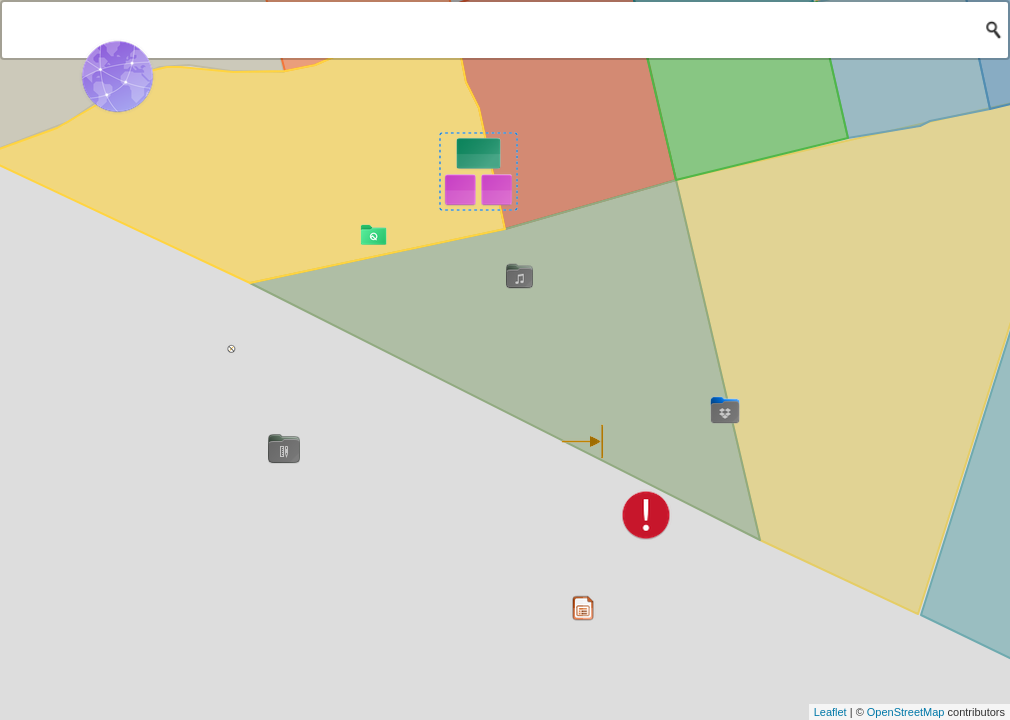 This screenshot has width=1010, height=720. Describe the element at coordinates (216, 337) in the screenshot. I see `indicates a read-only folder with restricted write access` at that location.